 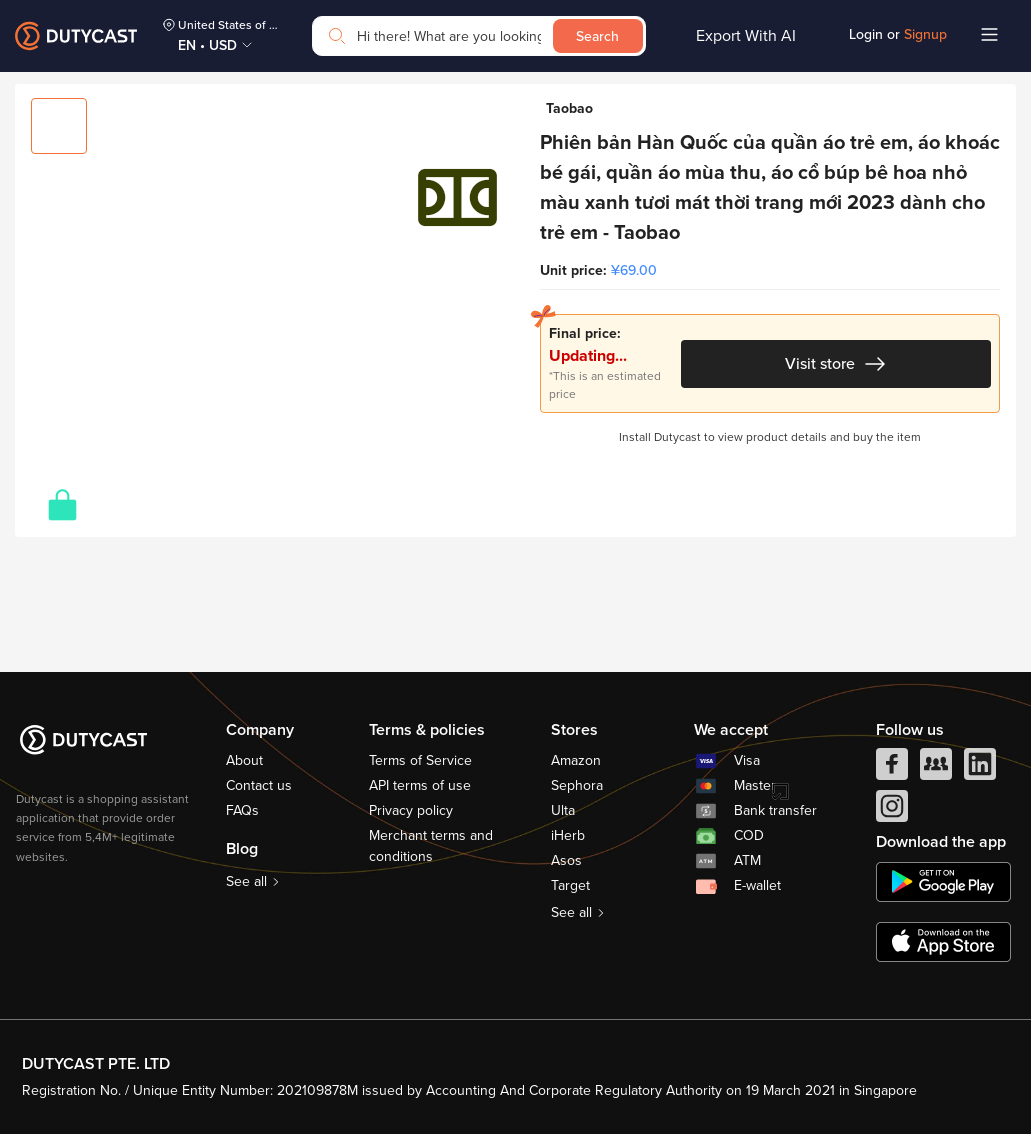 What do you see at coordinates (62, 506) in the screenshot?
I see `locked or secured content` at bounding box center [62, 506].